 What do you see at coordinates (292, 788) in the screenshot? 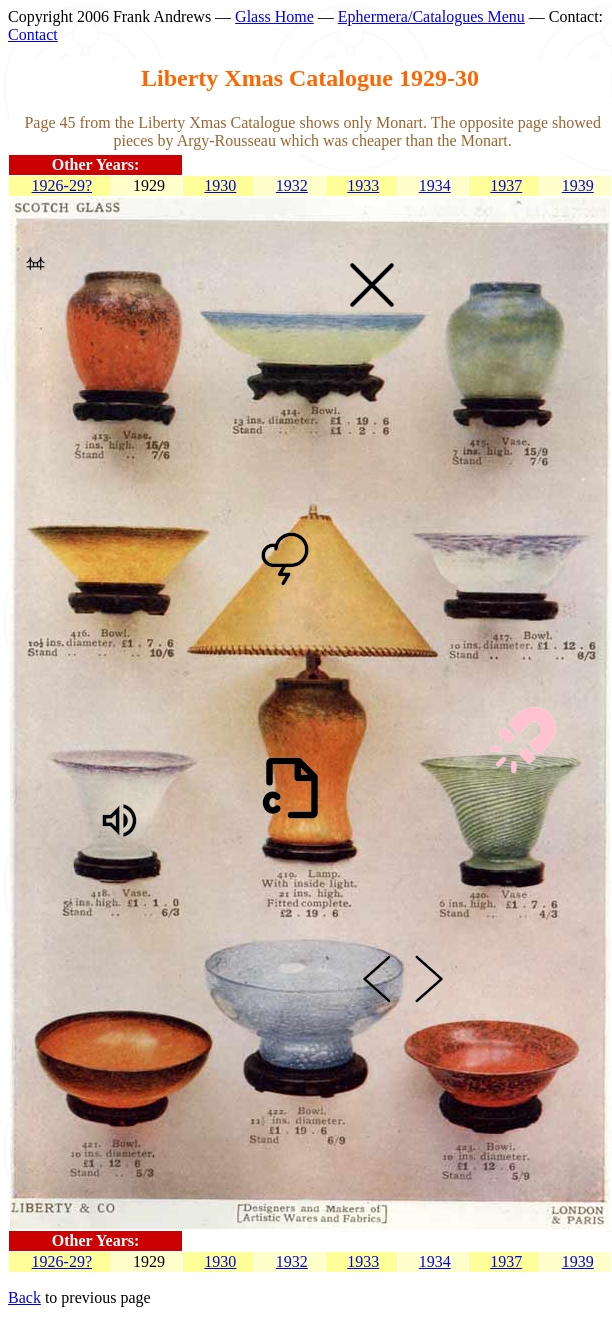
I see `open a C programming language file` at bounding box center [292, 788].